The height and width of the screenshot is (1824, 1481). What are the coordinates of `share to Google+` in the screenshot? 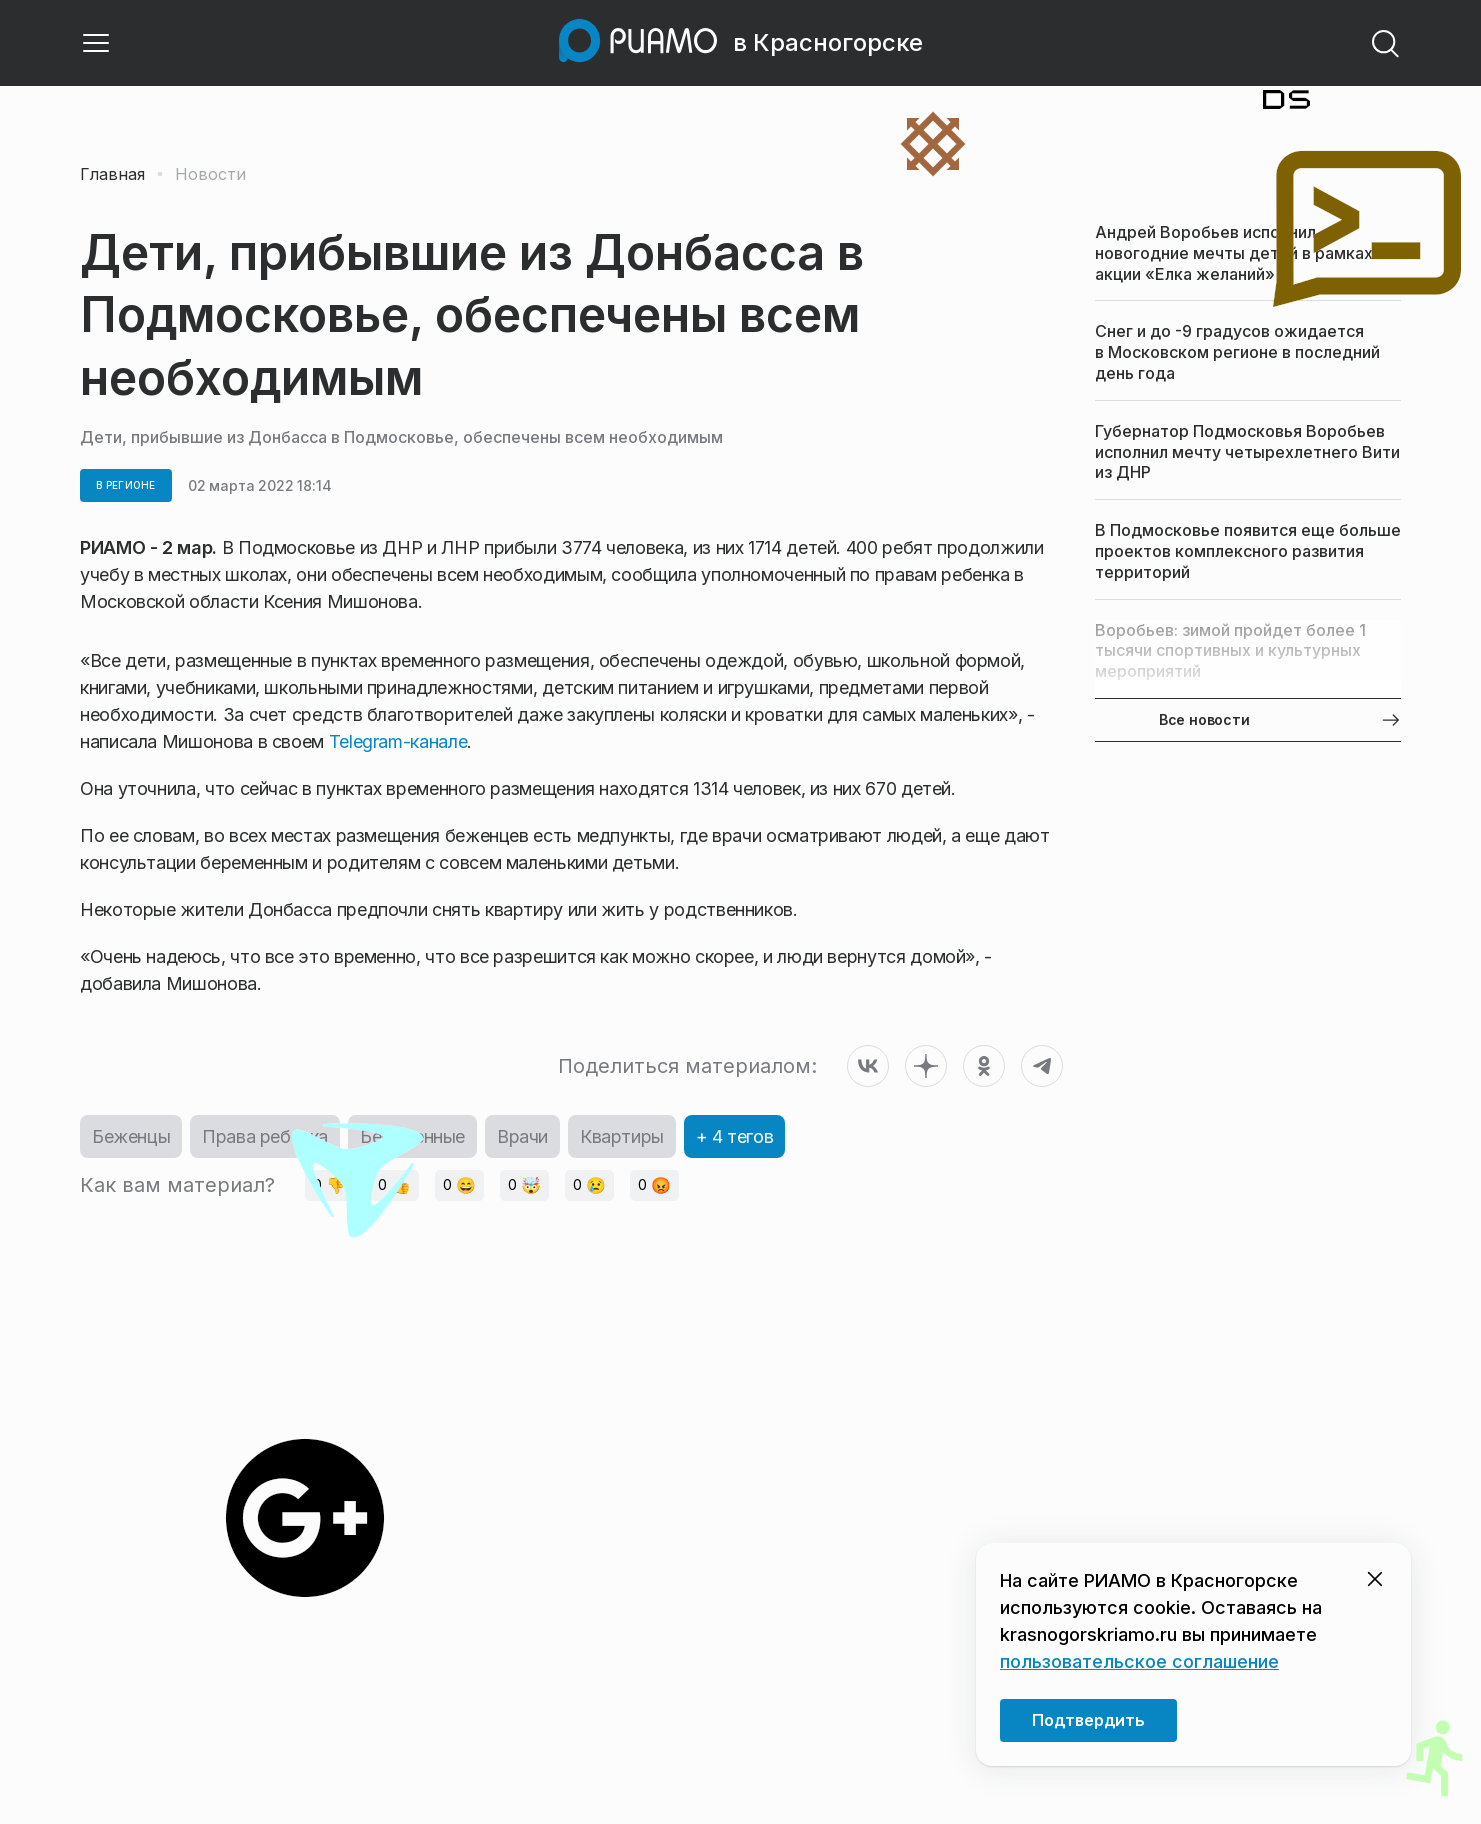 It's located at (305, 1518).